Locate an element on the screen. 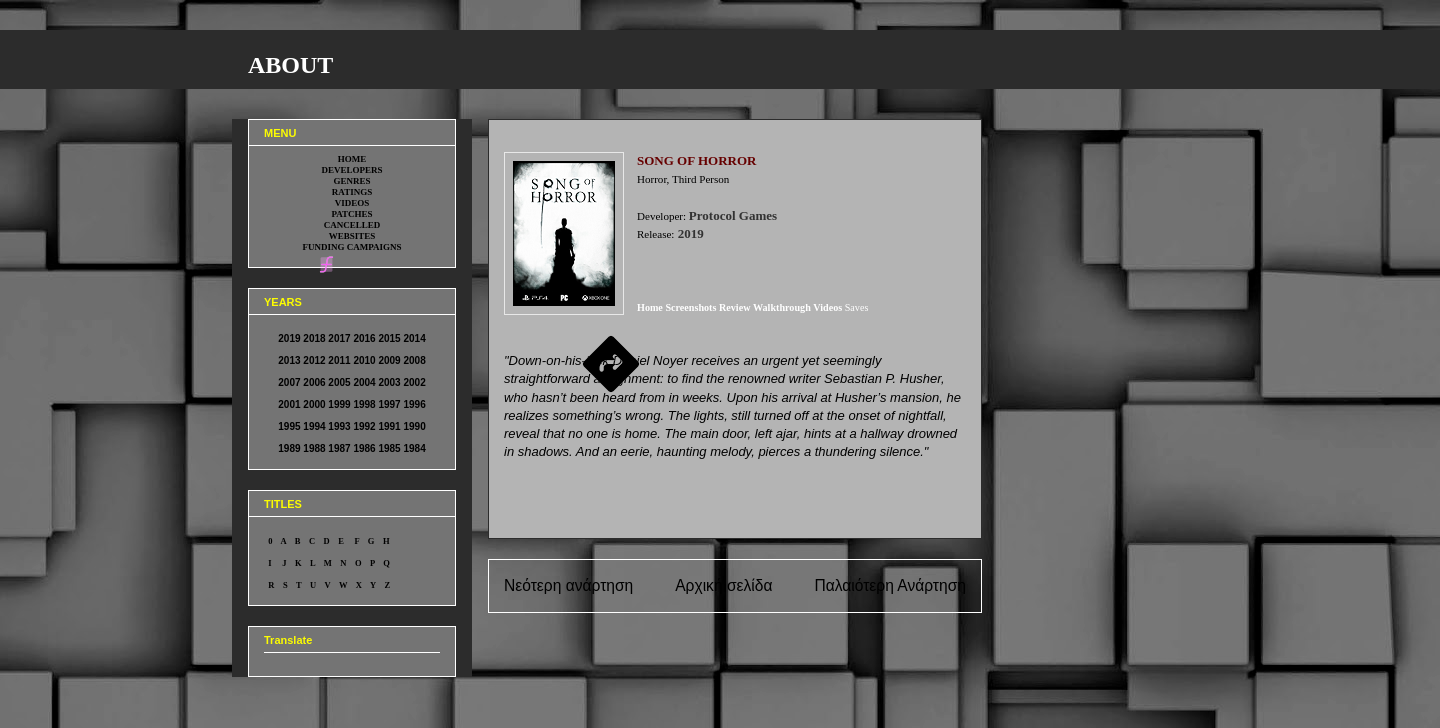  insert a mathematical function or formula is located at coordinates (326, 264).